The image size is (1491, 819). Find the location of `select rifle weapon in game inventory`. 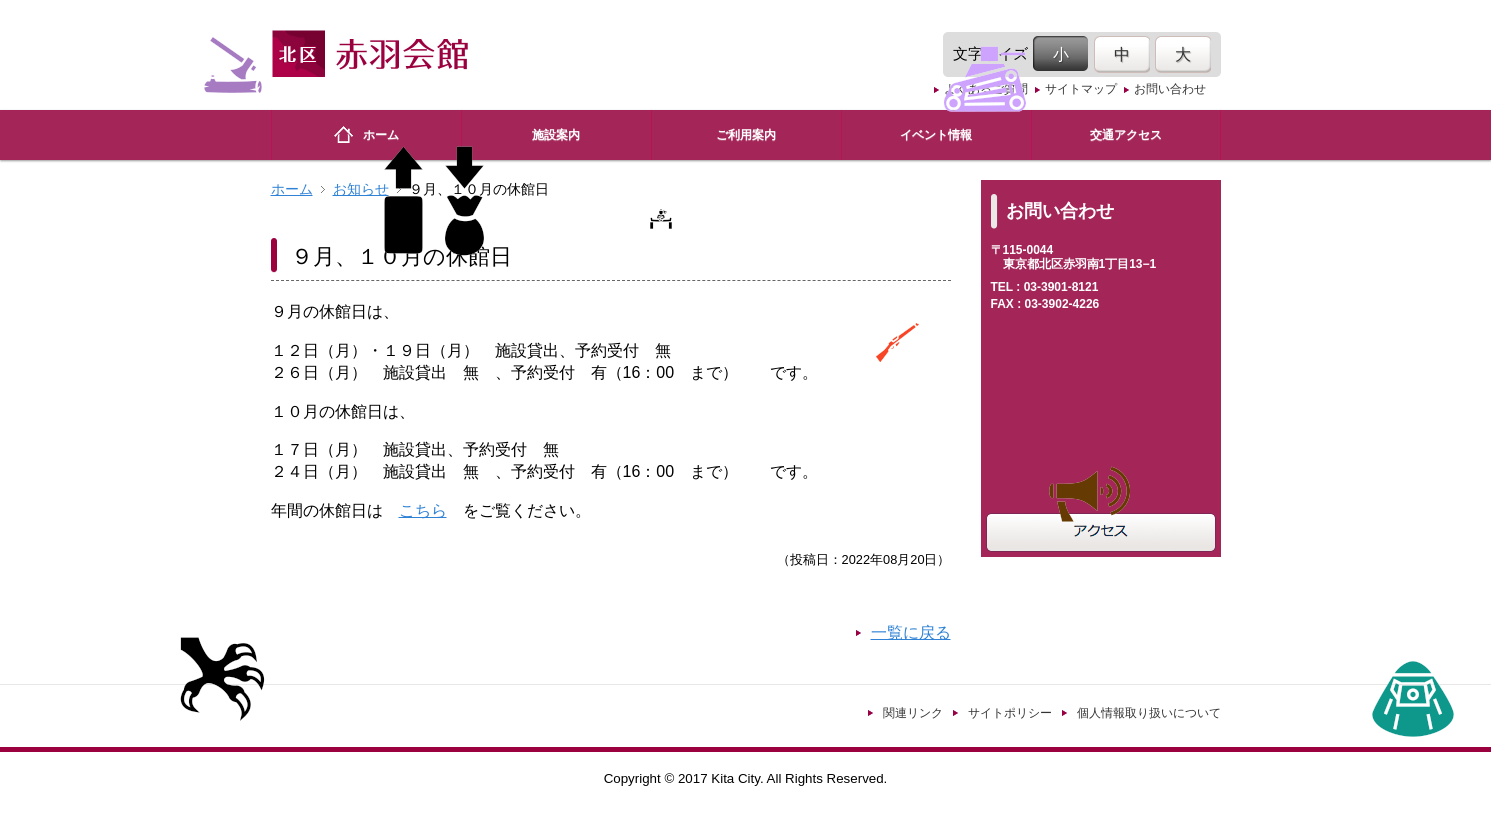

select rifle weapon in game inventory is located at coordinates (897, 342).